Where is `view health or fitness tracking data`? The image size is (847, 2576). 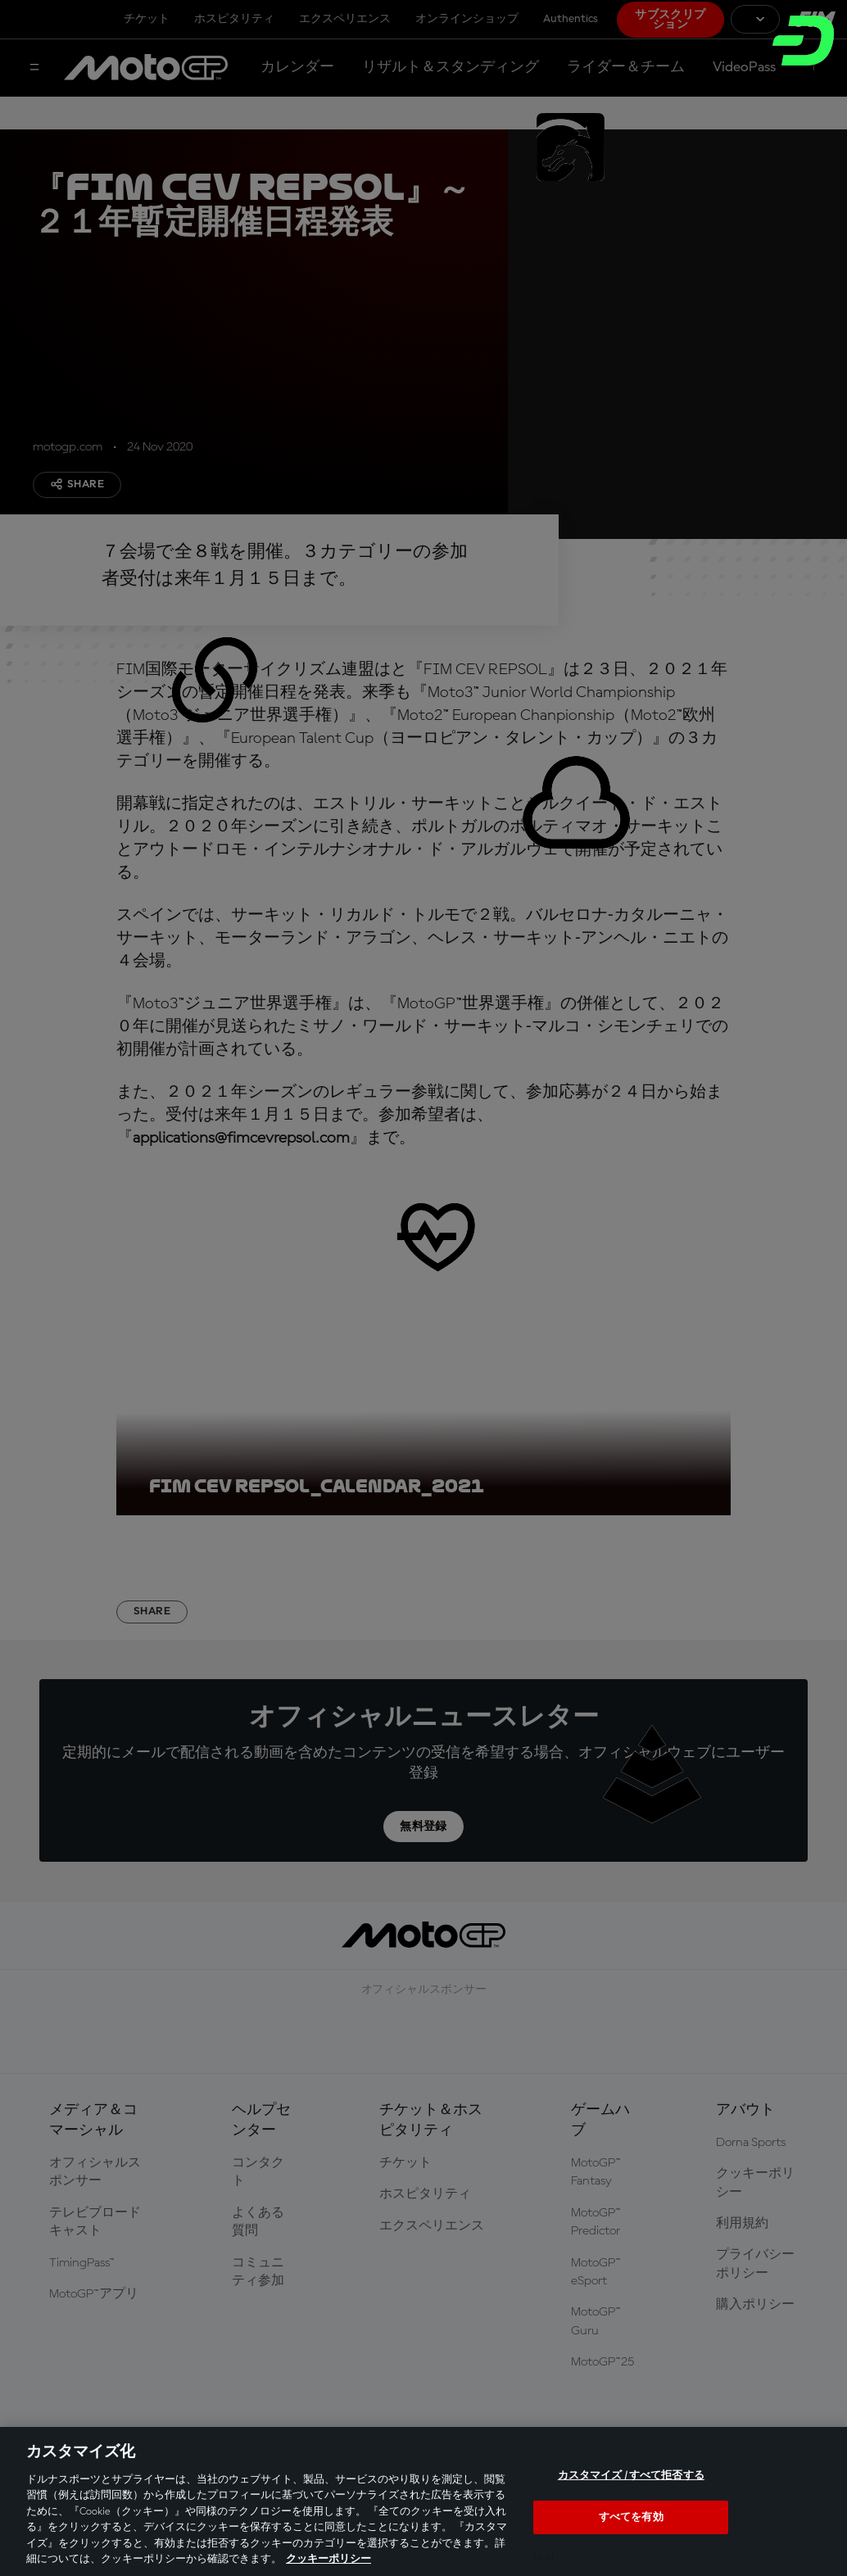
view health or fitness tracking data is located at coordinates (437, 1236).